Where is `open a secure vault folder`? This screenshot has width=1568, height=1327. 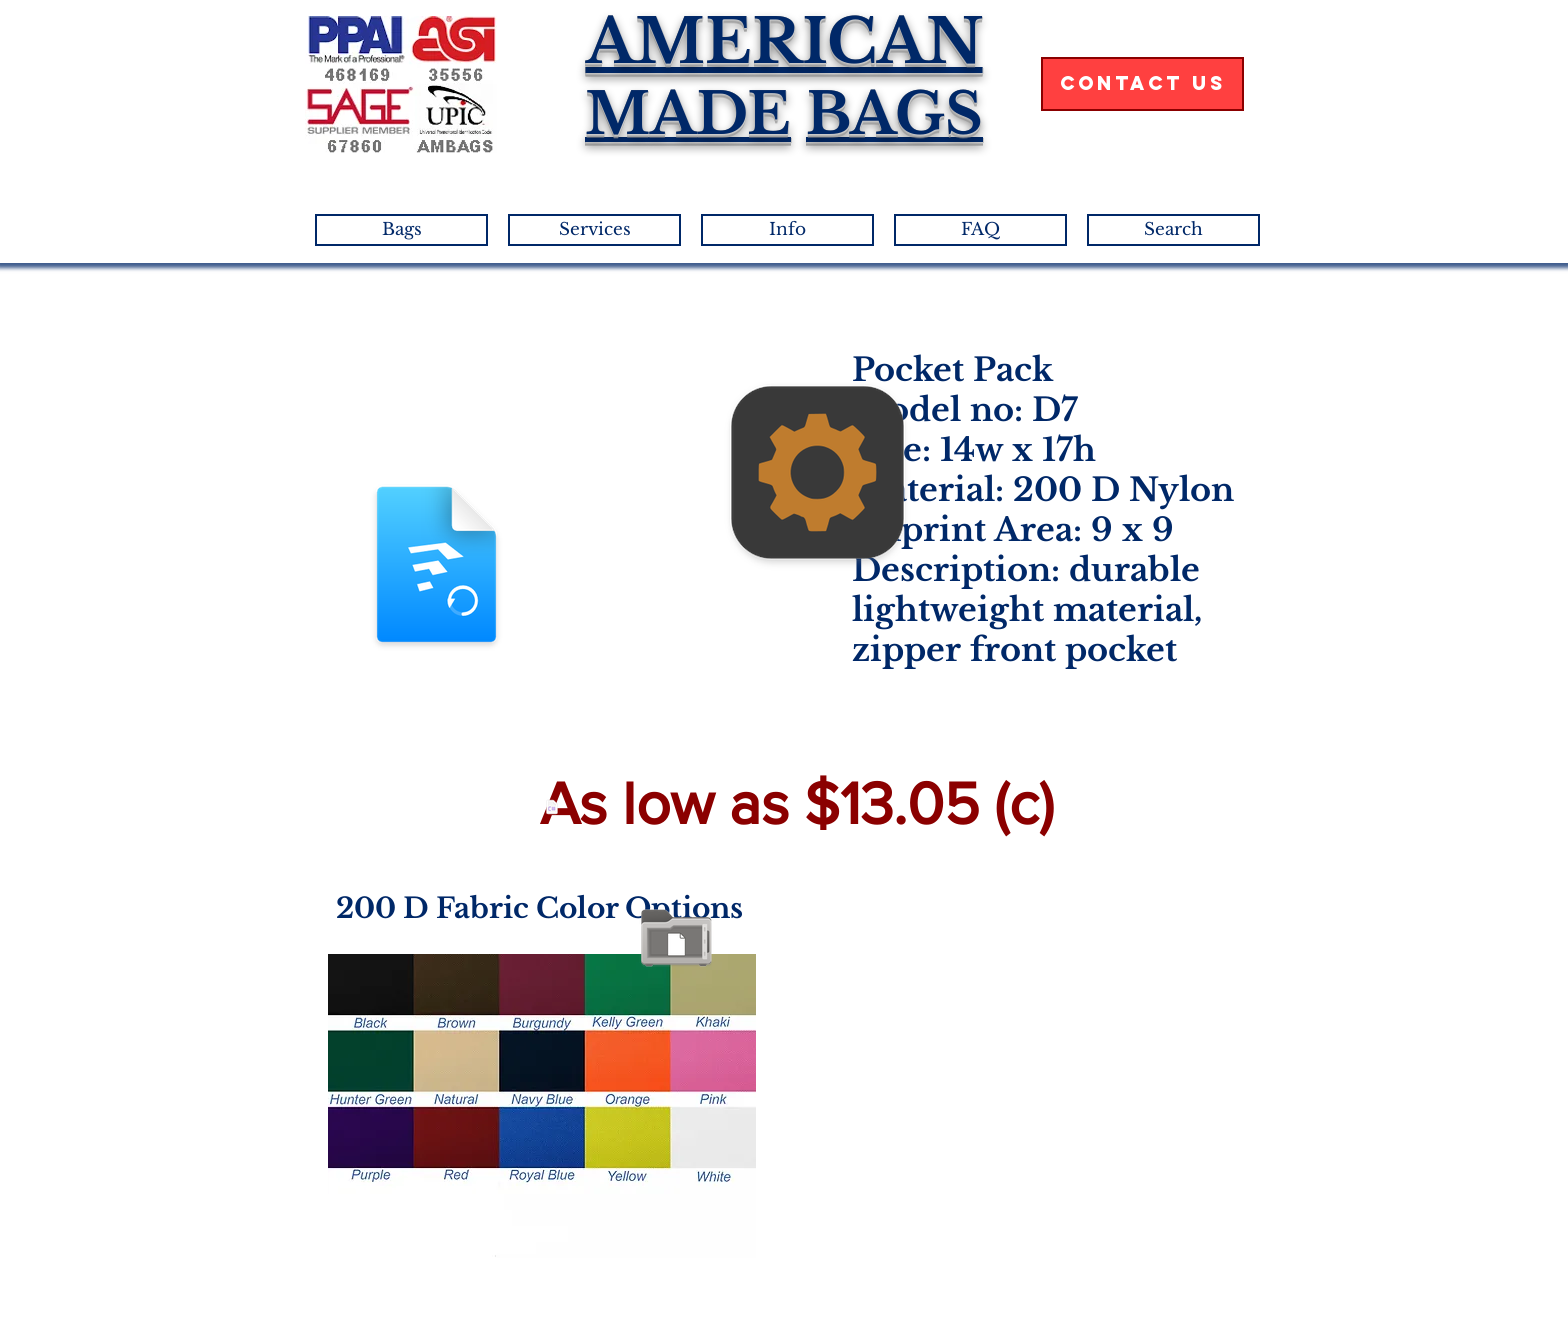 open a secure vault folder is located at coordinates (676, 939).